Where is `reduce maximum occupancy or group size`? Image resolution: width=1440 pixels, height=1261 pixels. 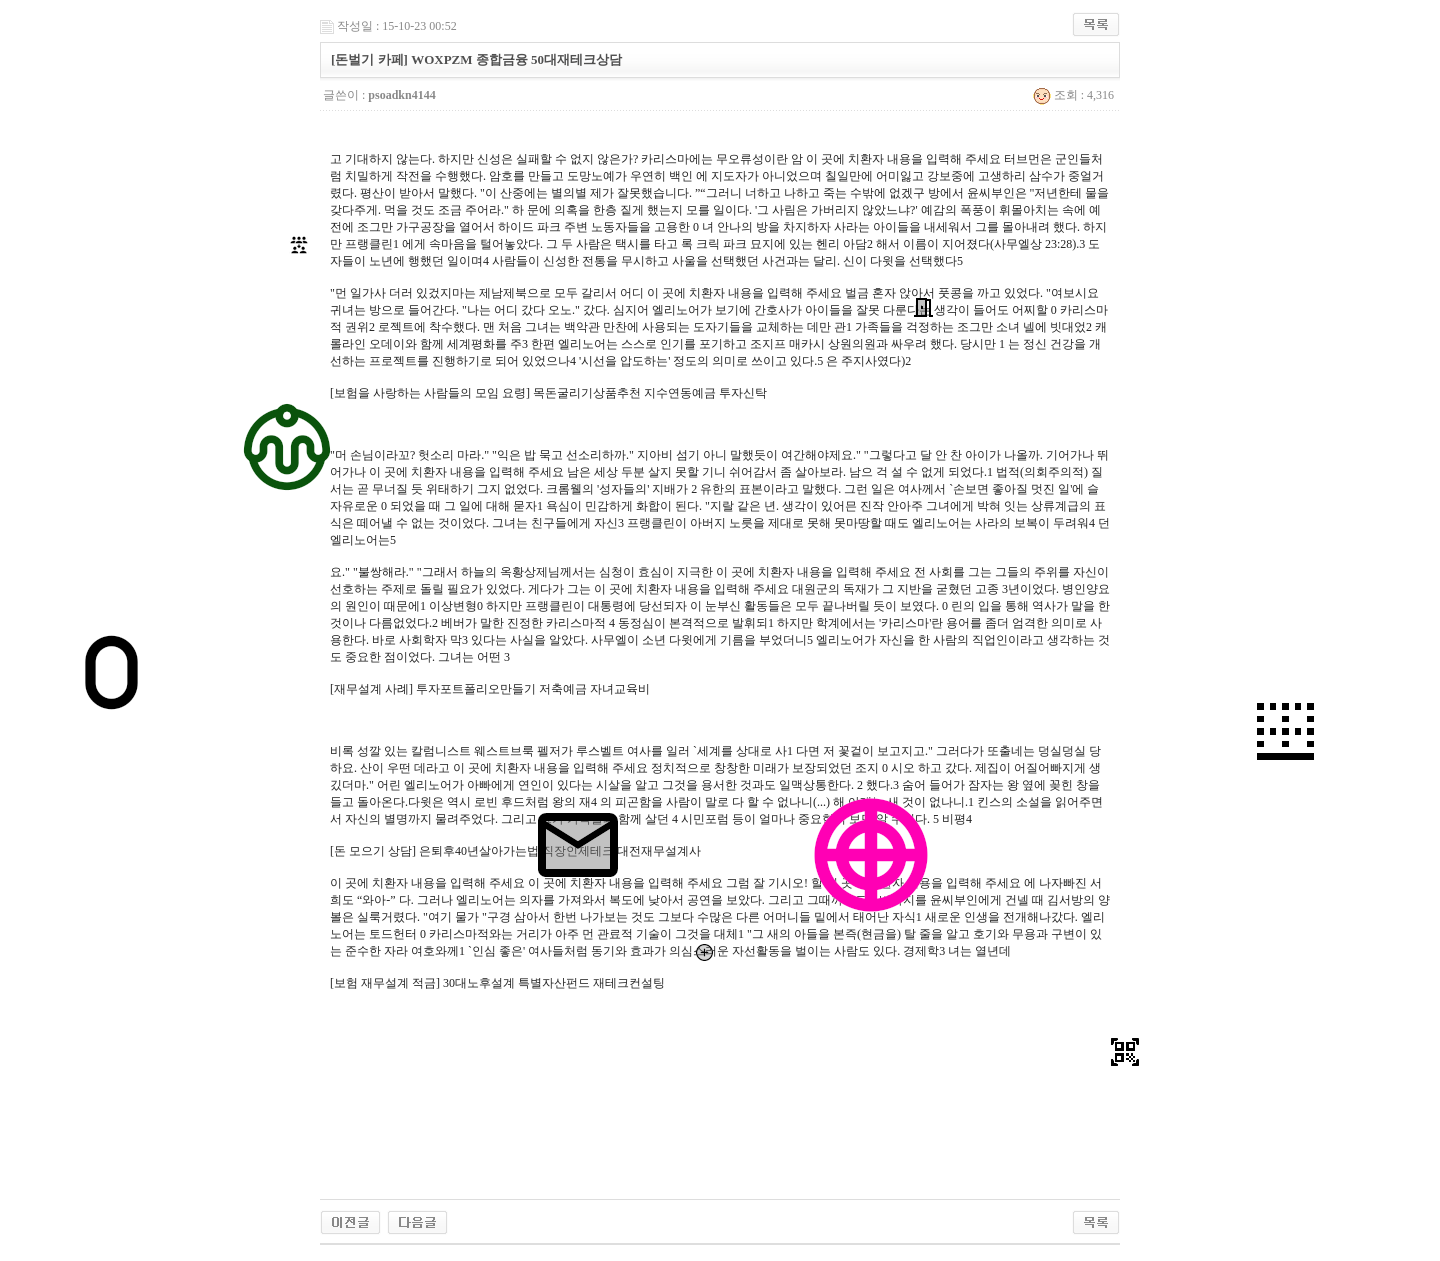
reduce maximum occupancy or group size is located at coordinates (299, 245).